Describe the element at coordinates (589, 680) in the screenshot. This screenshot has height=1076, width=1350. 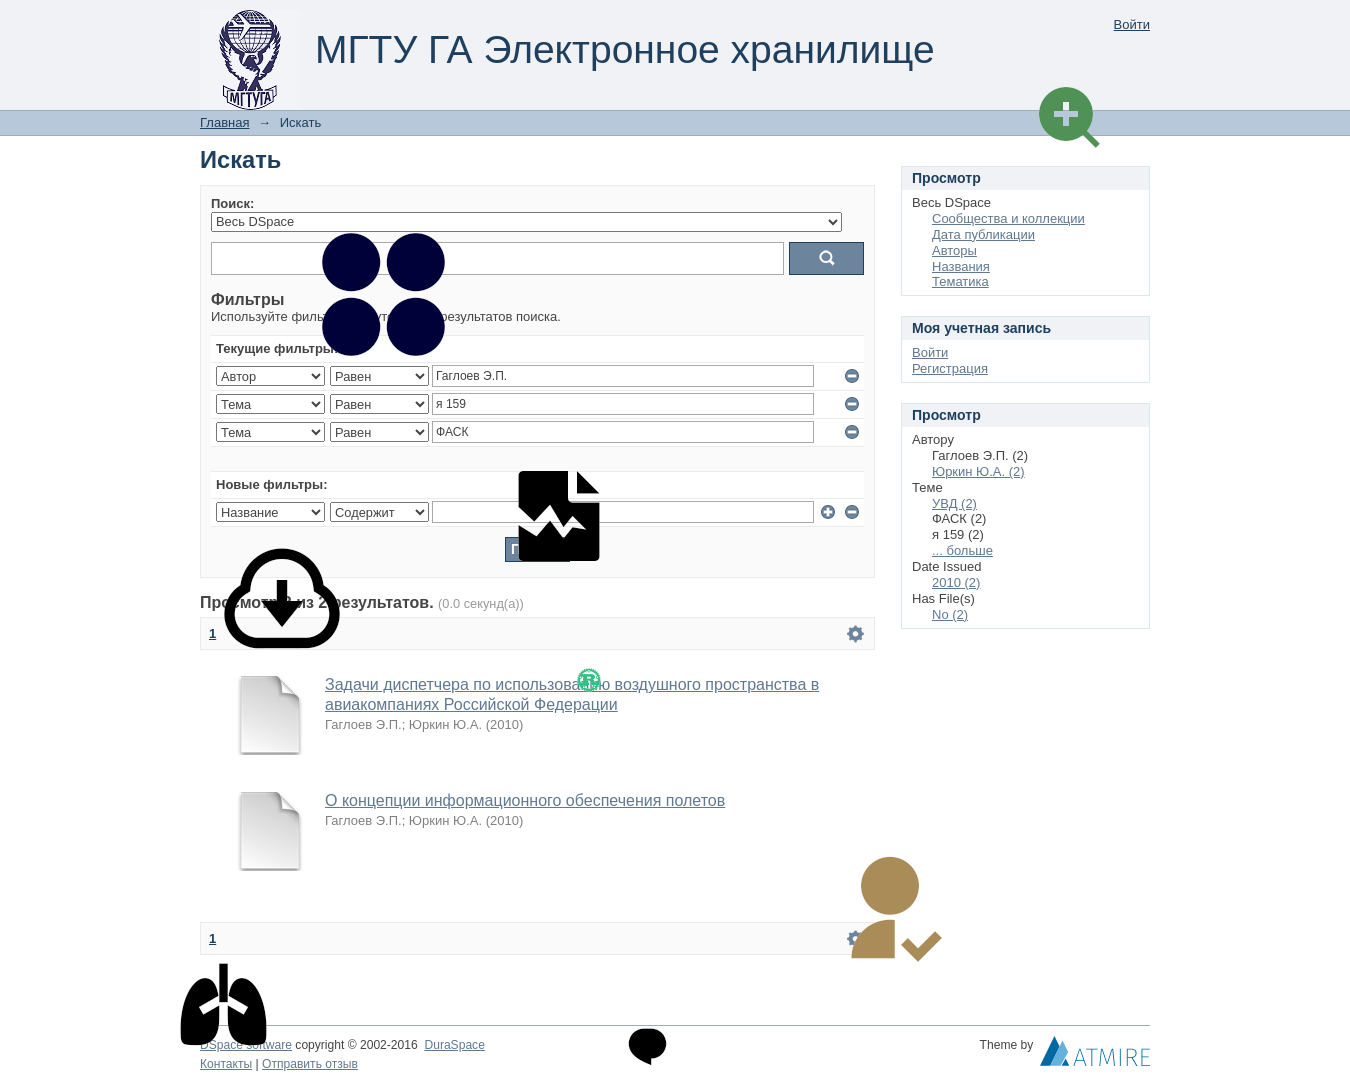
I see `rust programming language logo` at that location.